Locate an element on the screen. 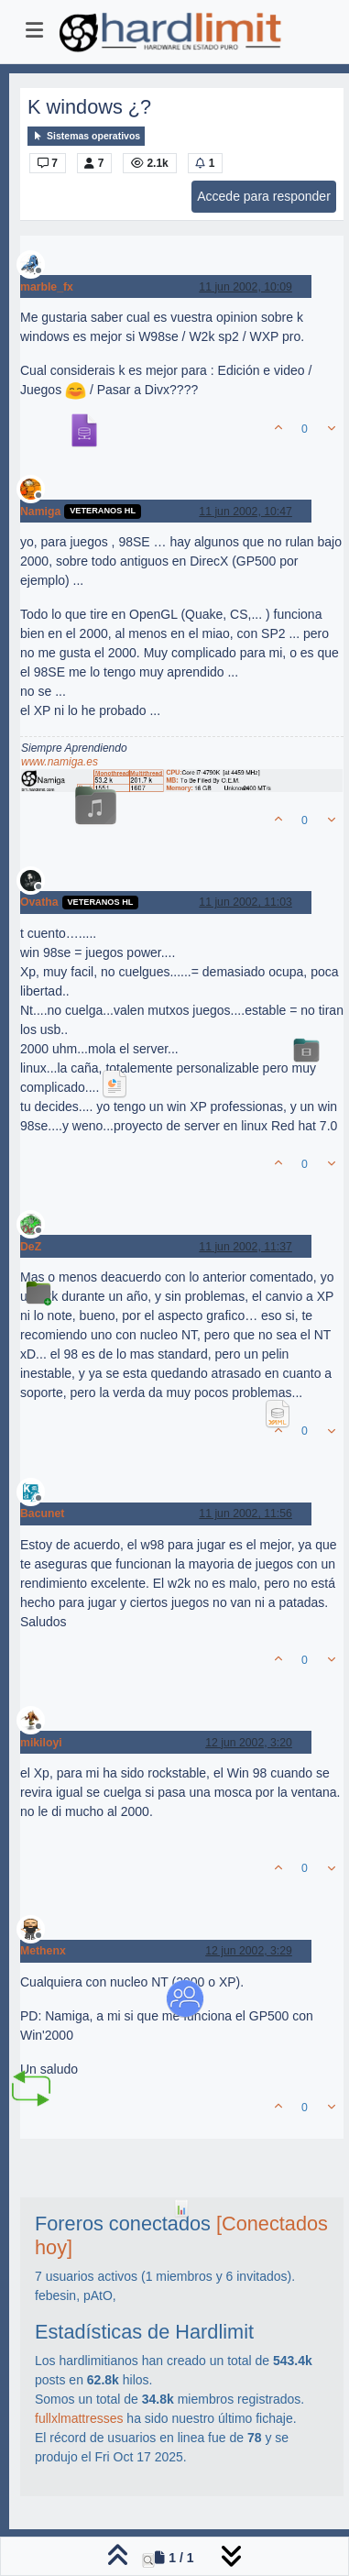  kexi database connection file is located at coordinates (84, 431).